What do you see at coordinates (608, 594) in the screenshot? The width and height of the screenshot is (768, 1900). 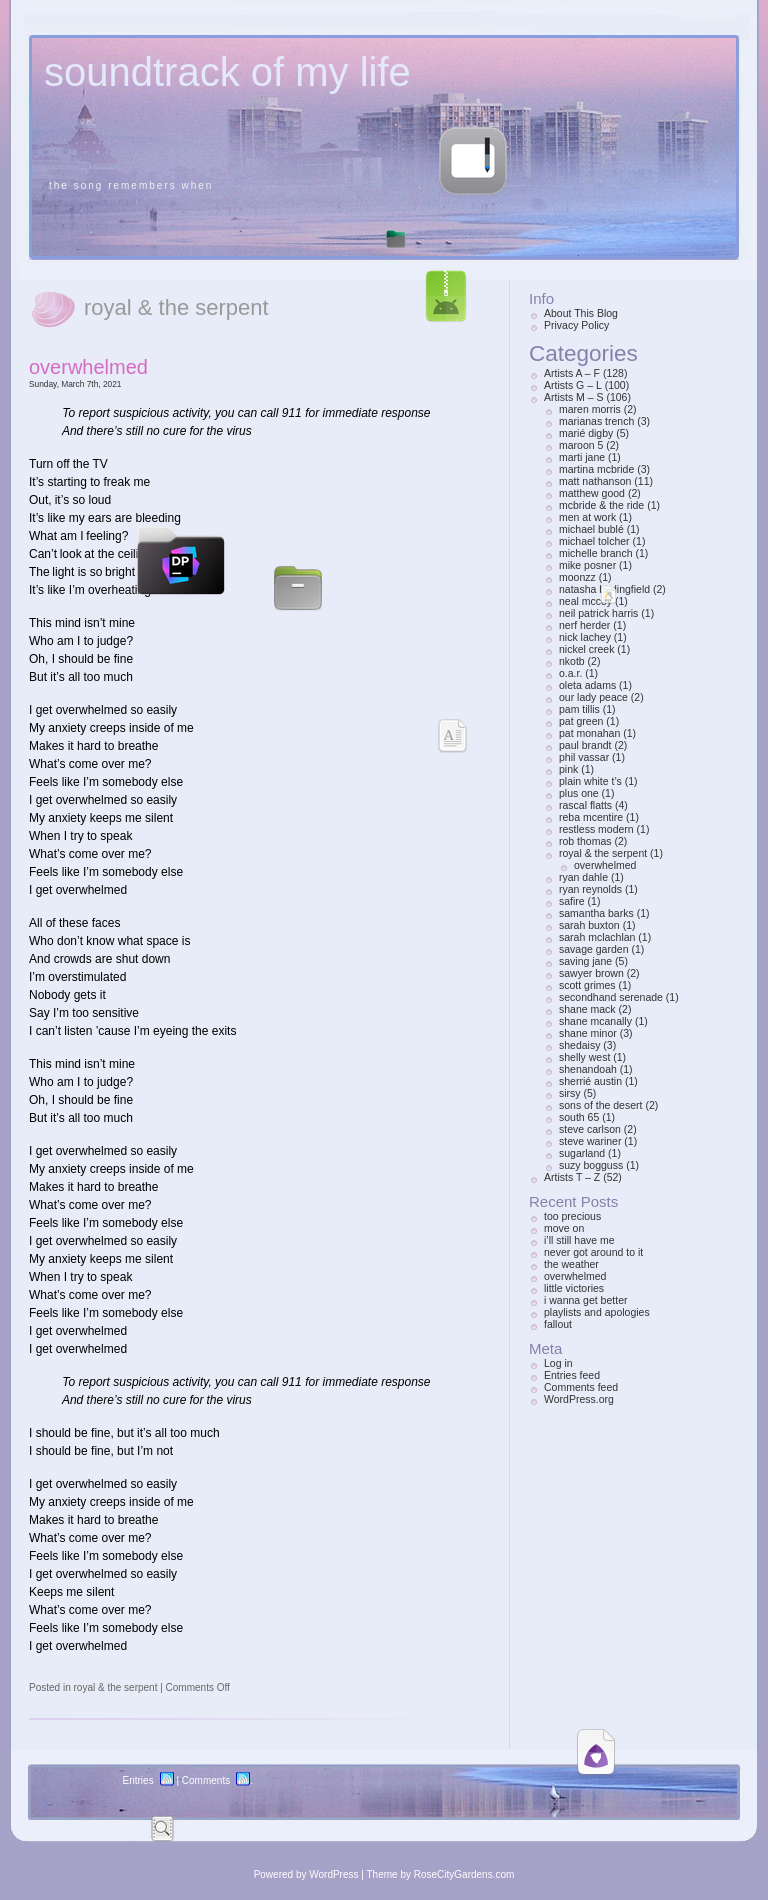 I see `pgp encryption key file` at bounding box center [608, 594].